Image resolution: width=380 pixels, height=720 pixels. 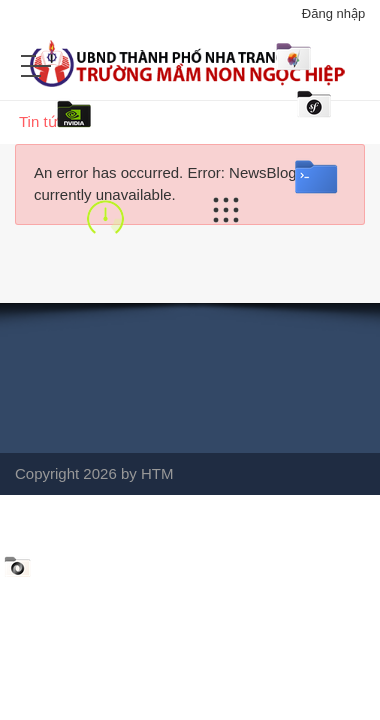 What do you see at coordinates (74, 115) in the screenshot?
I see `open nvidia application files folder` at bounding box center [74, 115].